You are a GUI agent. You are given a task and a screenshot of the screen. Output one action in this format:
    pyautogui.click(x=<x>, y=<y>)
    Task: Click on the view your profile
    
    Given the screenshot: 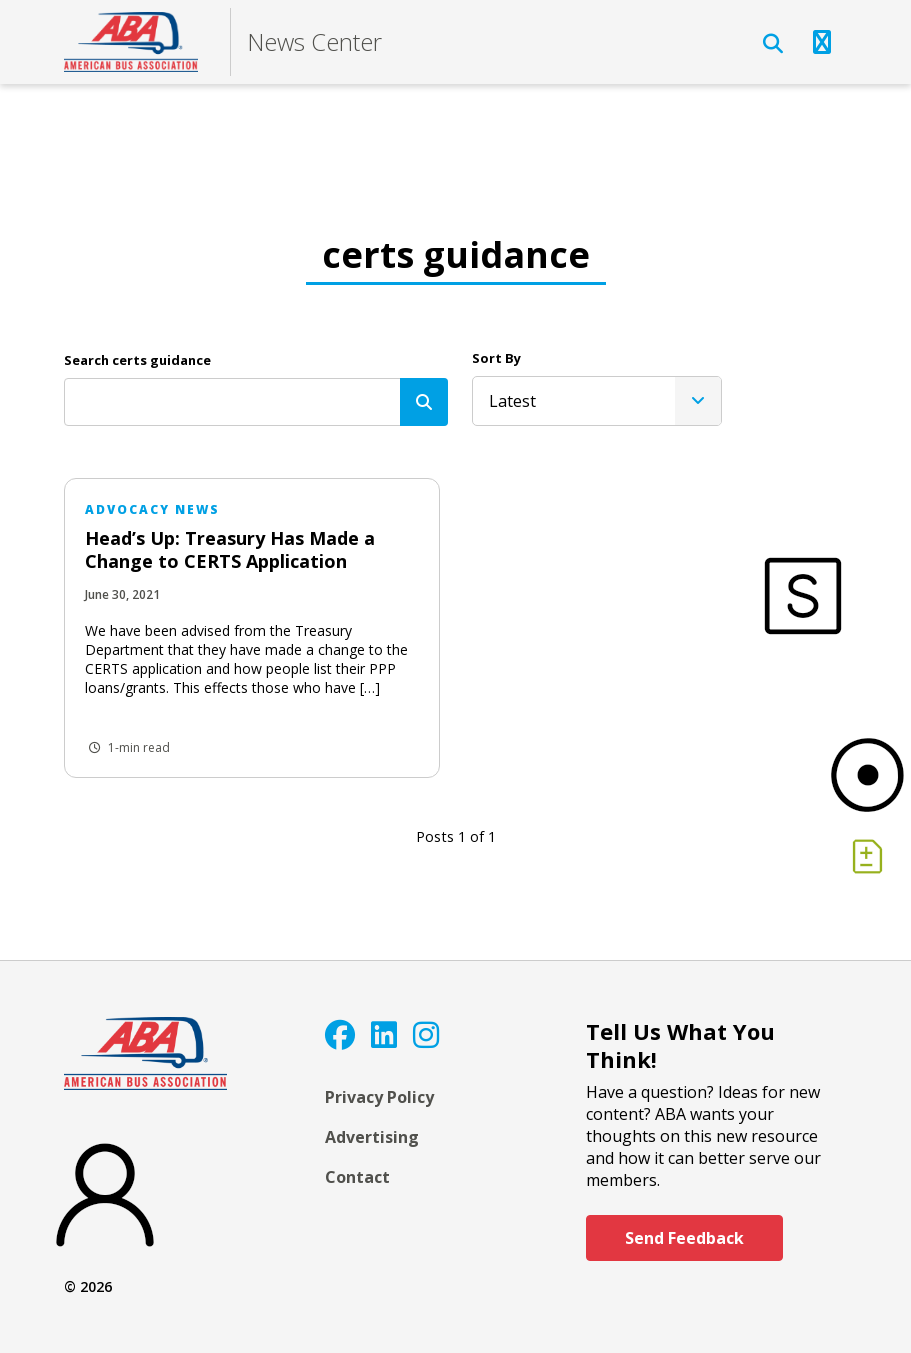 What is the action you would take?
    pyautogui.click(x=105, y=1195)
    